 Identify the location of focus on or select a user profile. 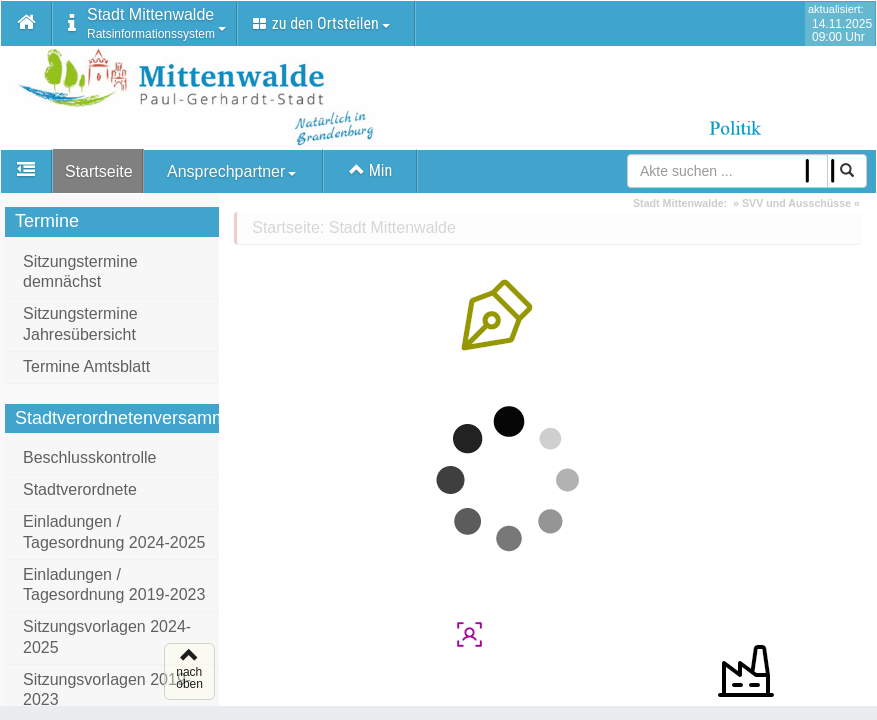
(469, 634).